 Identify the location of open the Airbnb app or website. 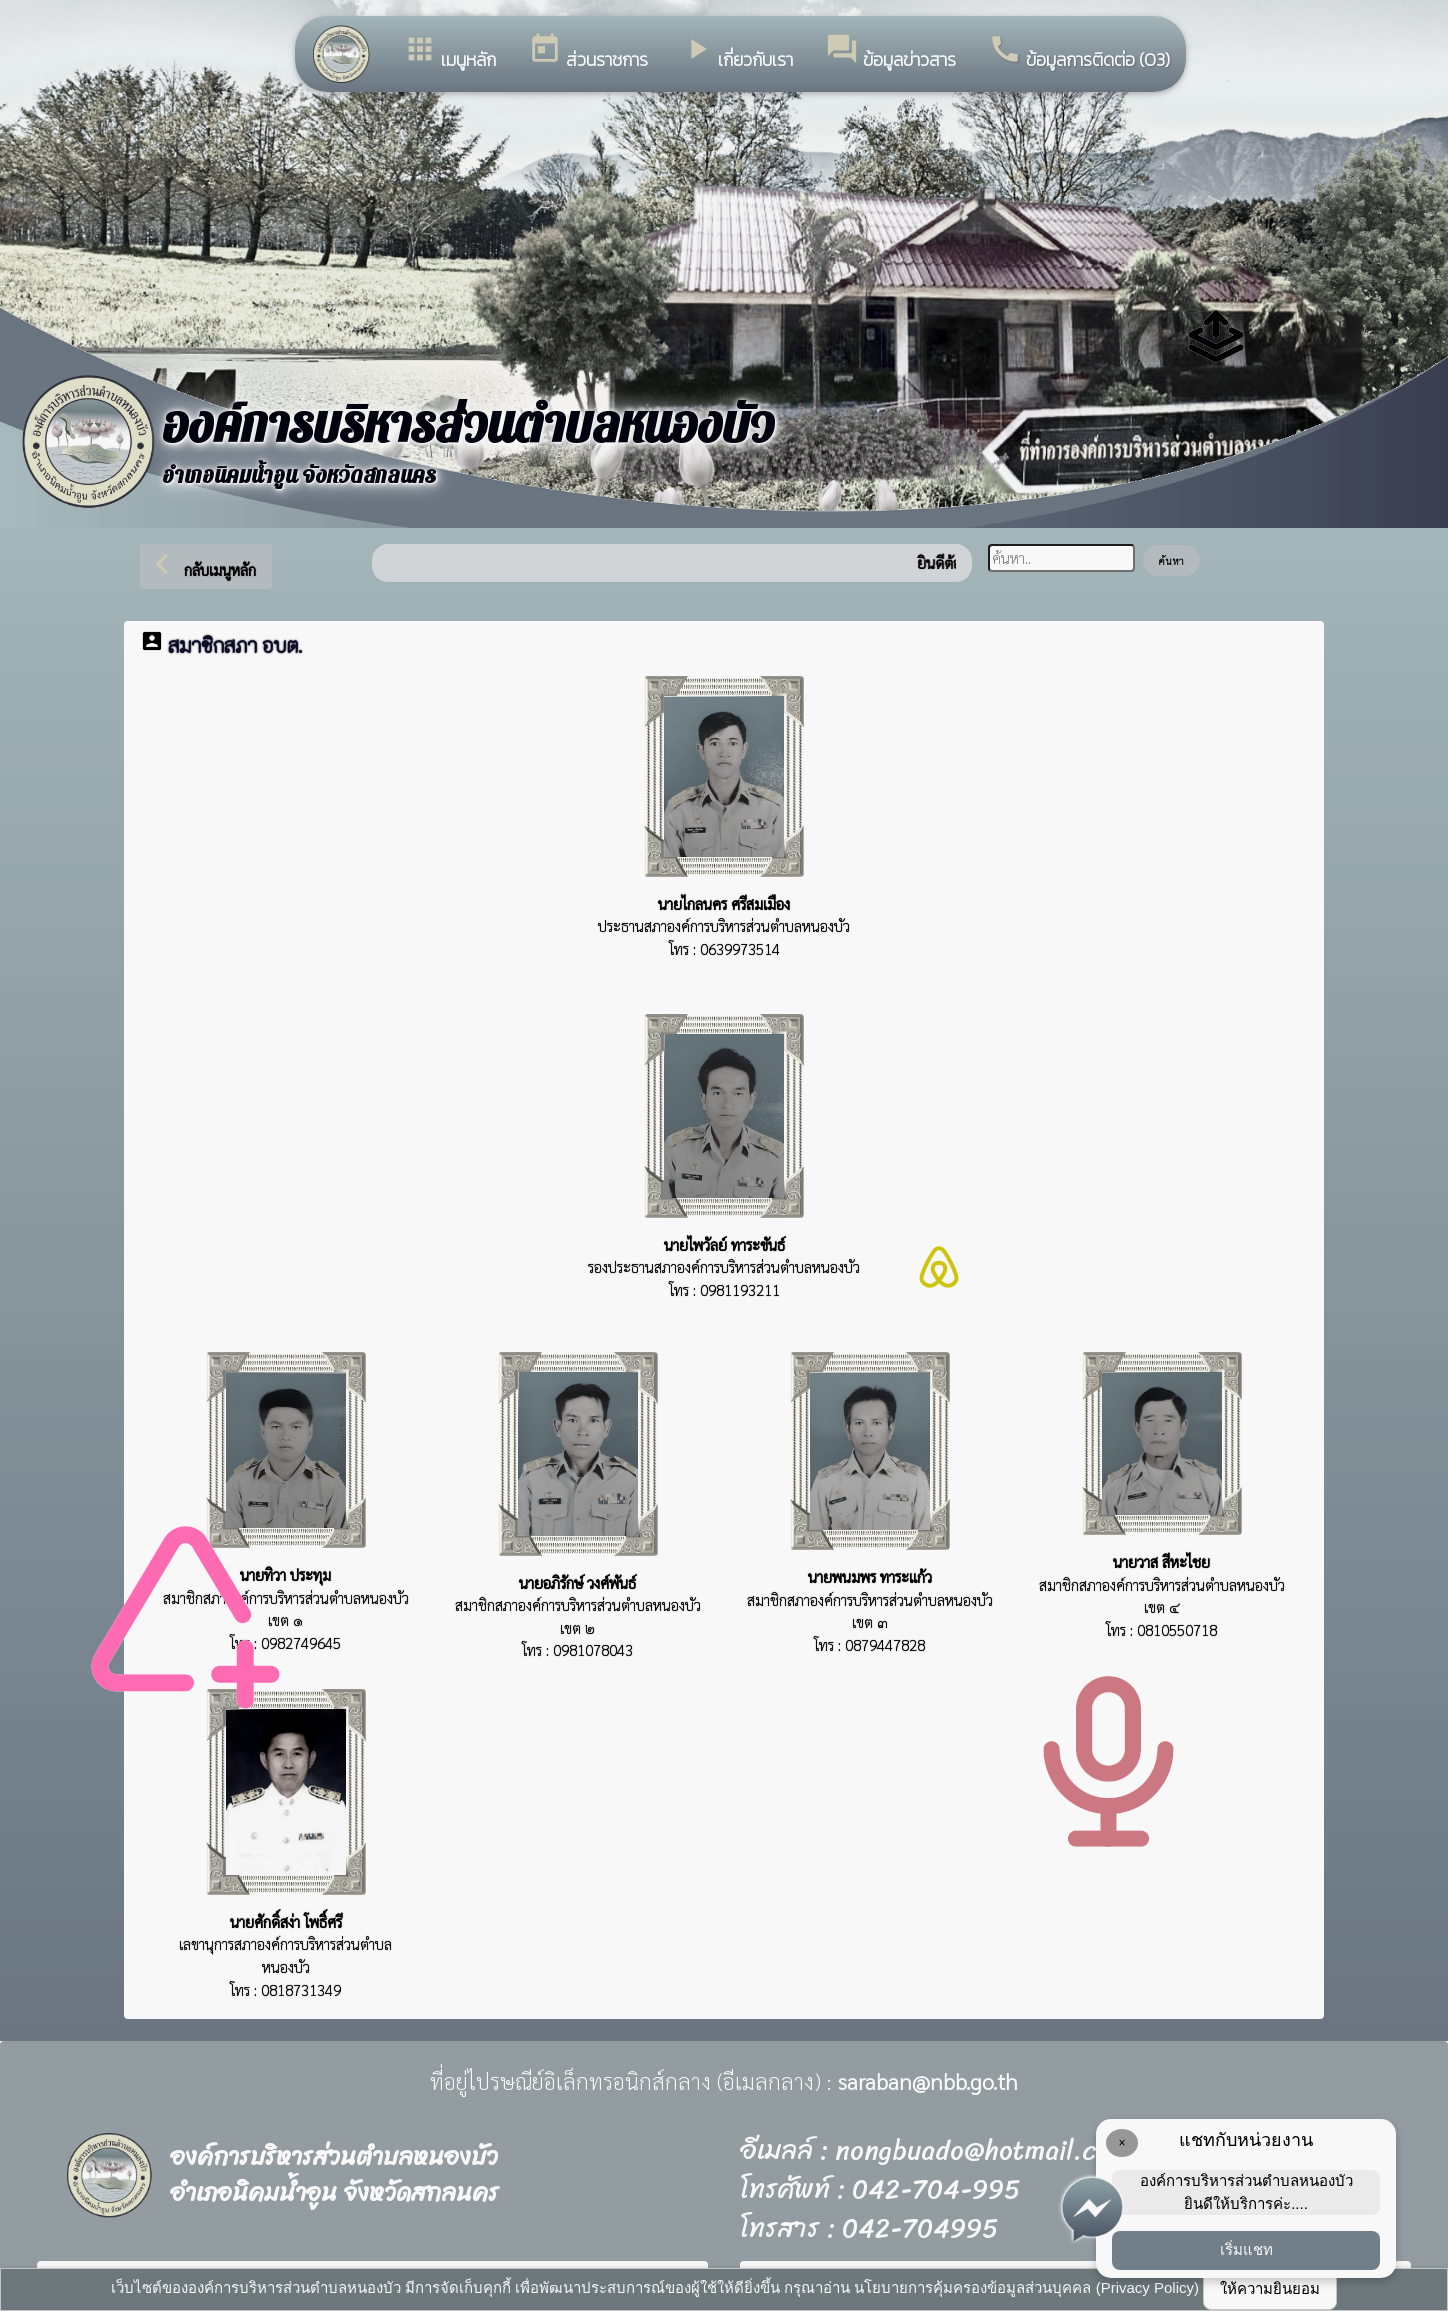
(939, 1267).